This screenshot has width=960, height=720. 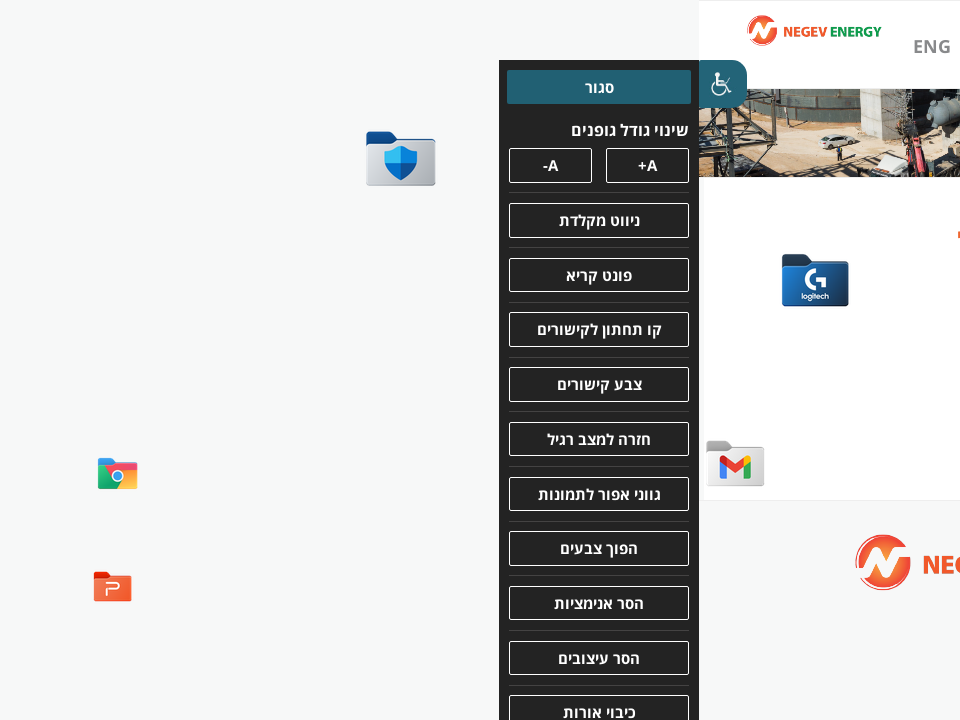 What do you see at coordinates (112, 587) in the screenshot?
I see `open folder containing WPS presentation files` at bounding box center [112, 587].